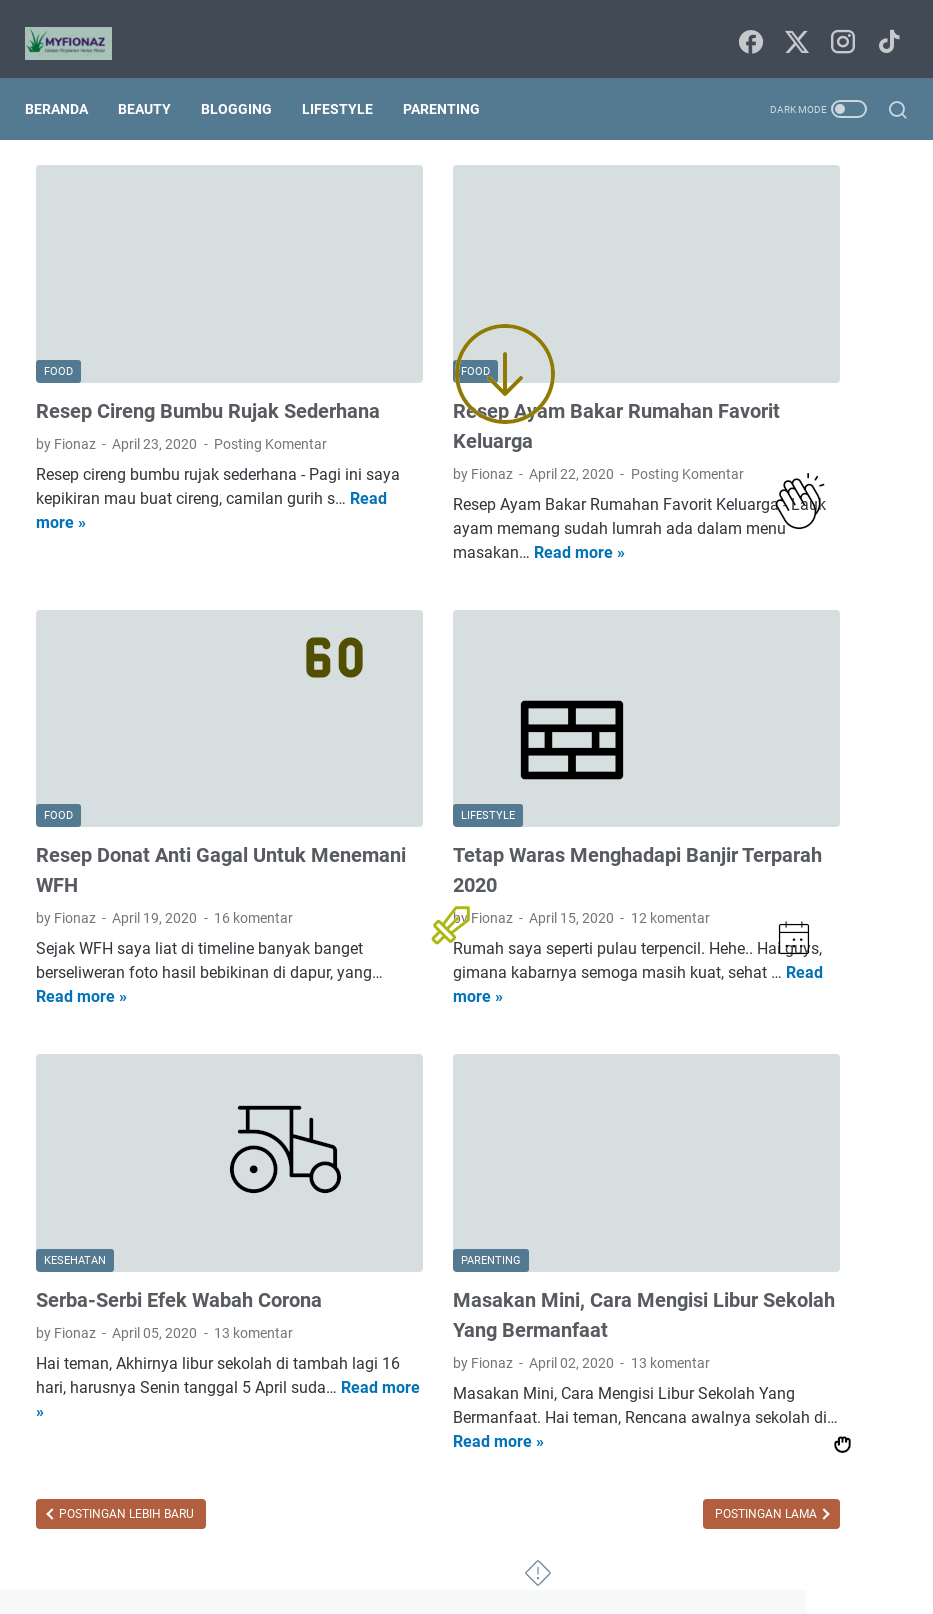 The height and width of the screenshot is (1614, 933). What do you see at coordinates (334, 657) in the screenshot?
I see `indicates a 60-second timer or countdown` at bounding box center [334, 657].